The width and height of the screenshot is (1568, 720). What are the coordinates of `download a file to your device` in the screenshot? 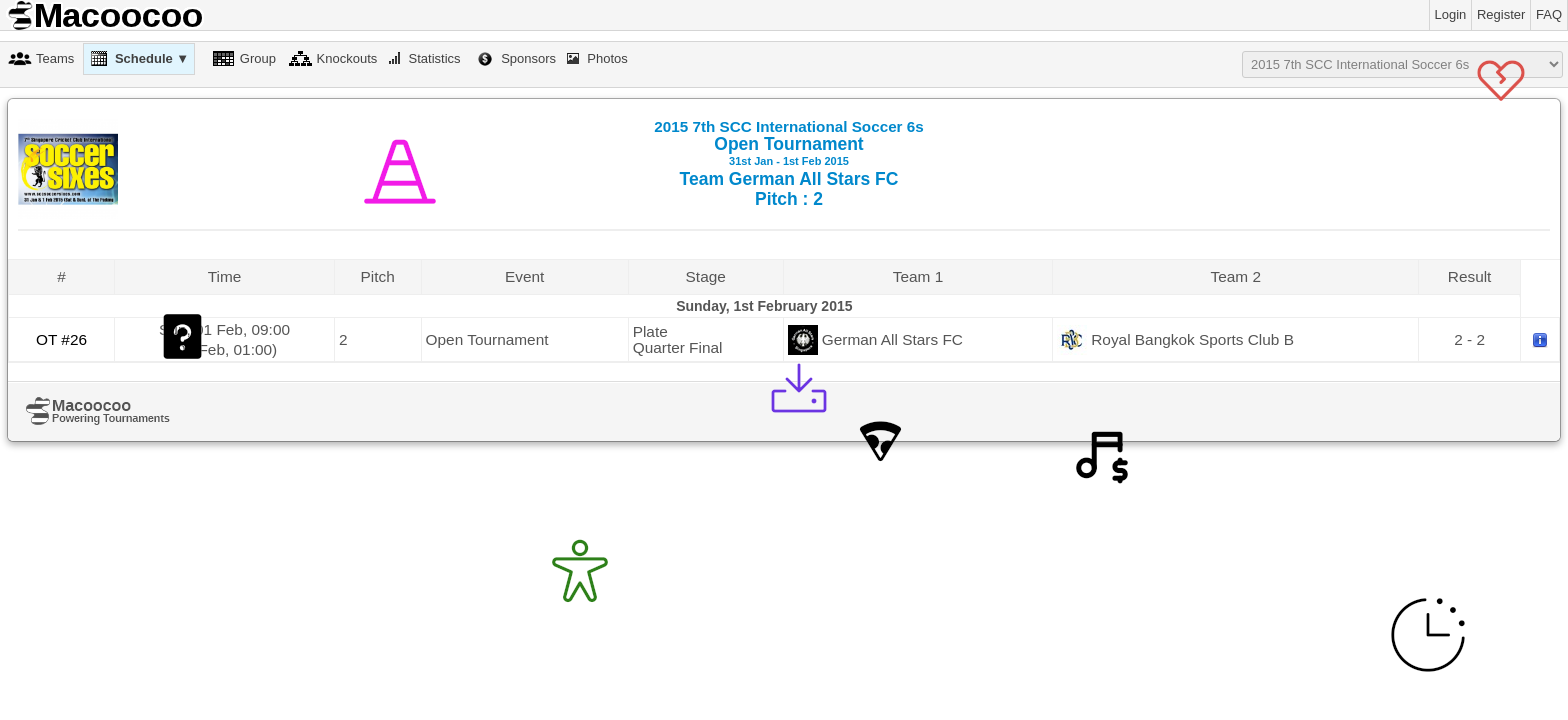 It's located at (799, 391).